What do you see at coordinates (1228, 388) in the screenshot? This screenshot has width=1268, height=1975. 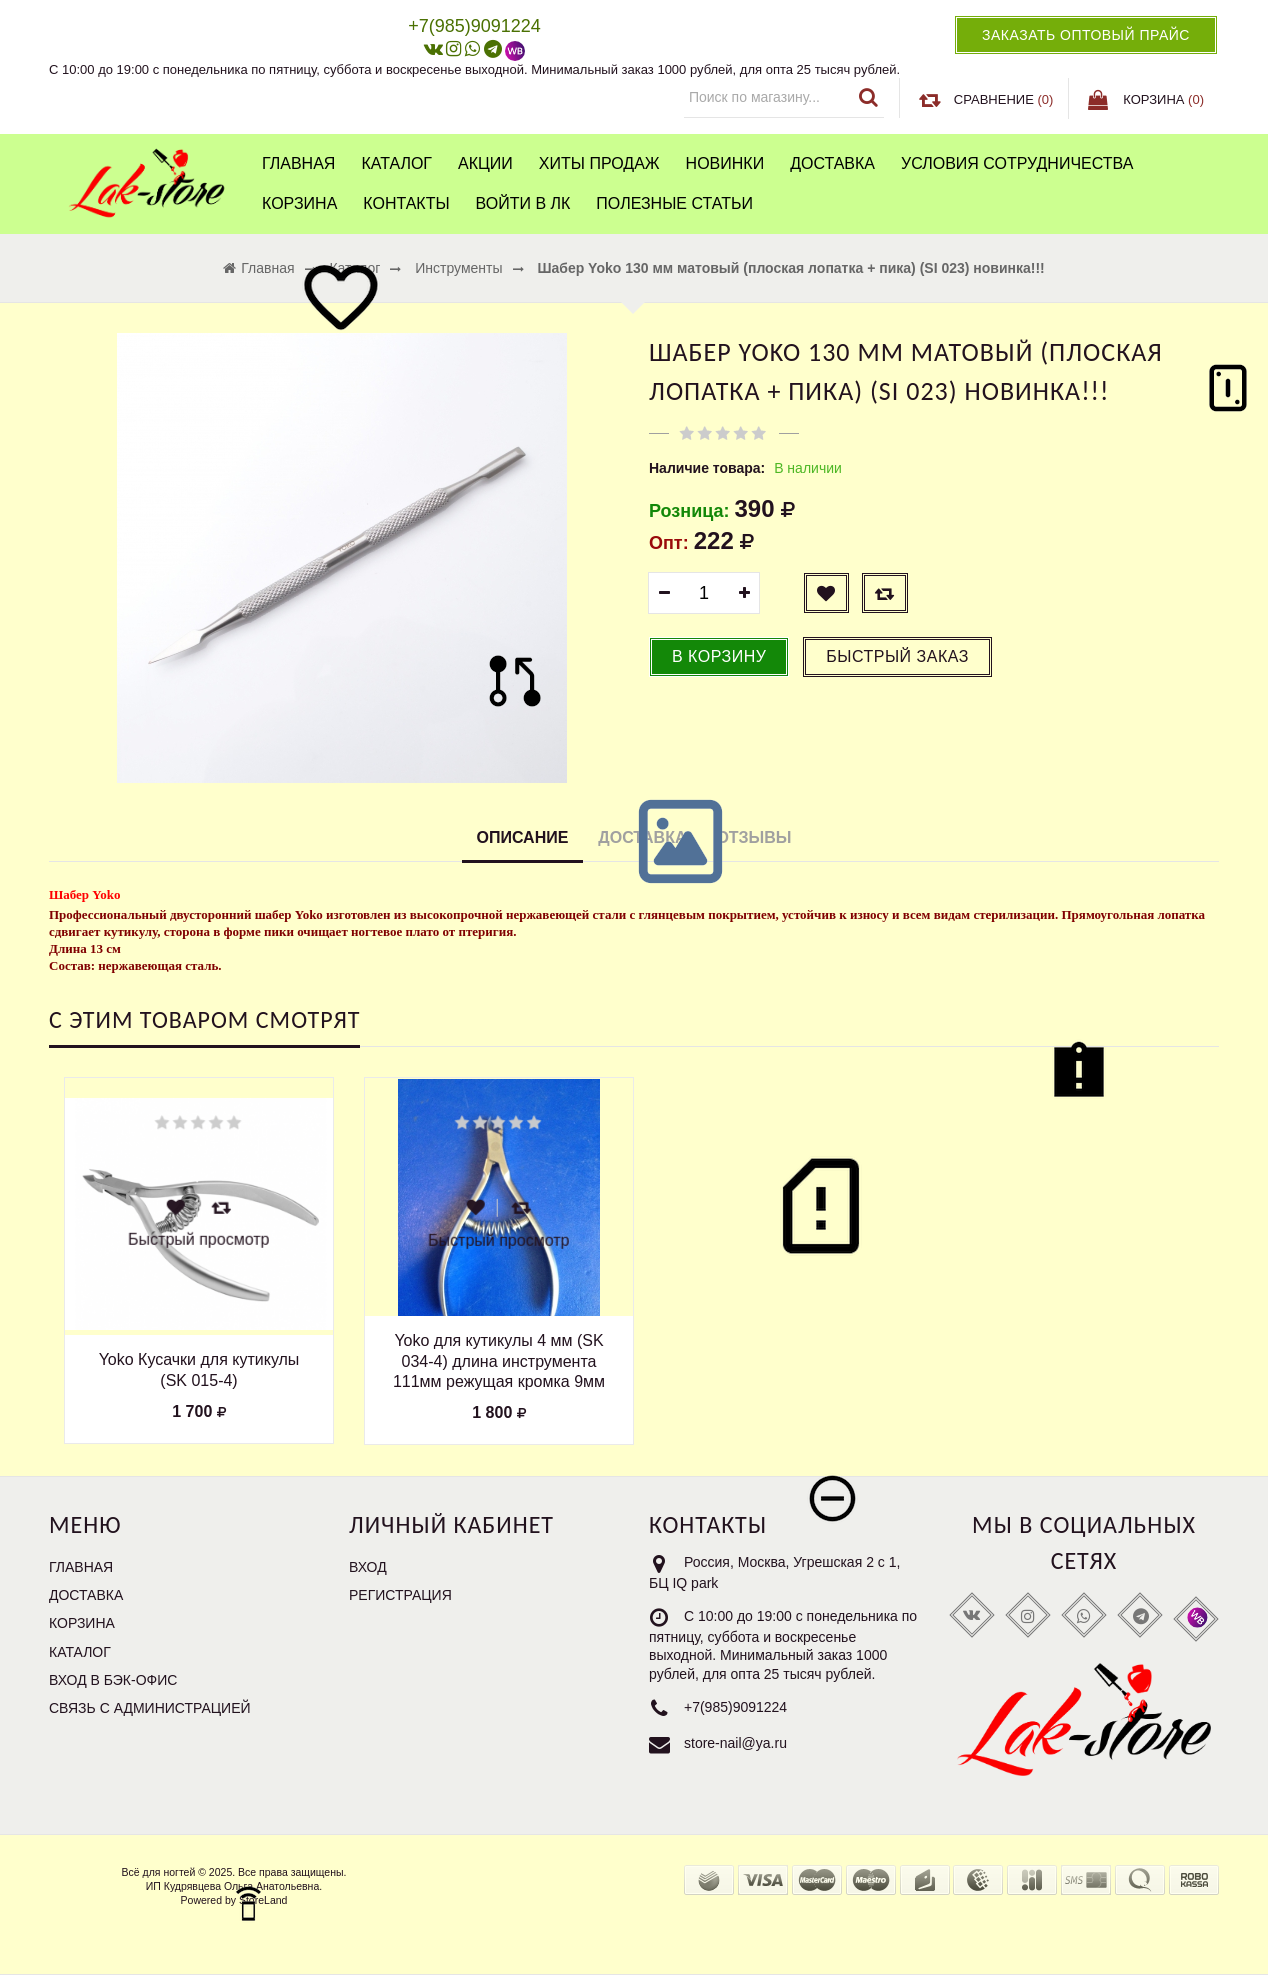 I see `play a card game` at bounding box center [1228, 388].